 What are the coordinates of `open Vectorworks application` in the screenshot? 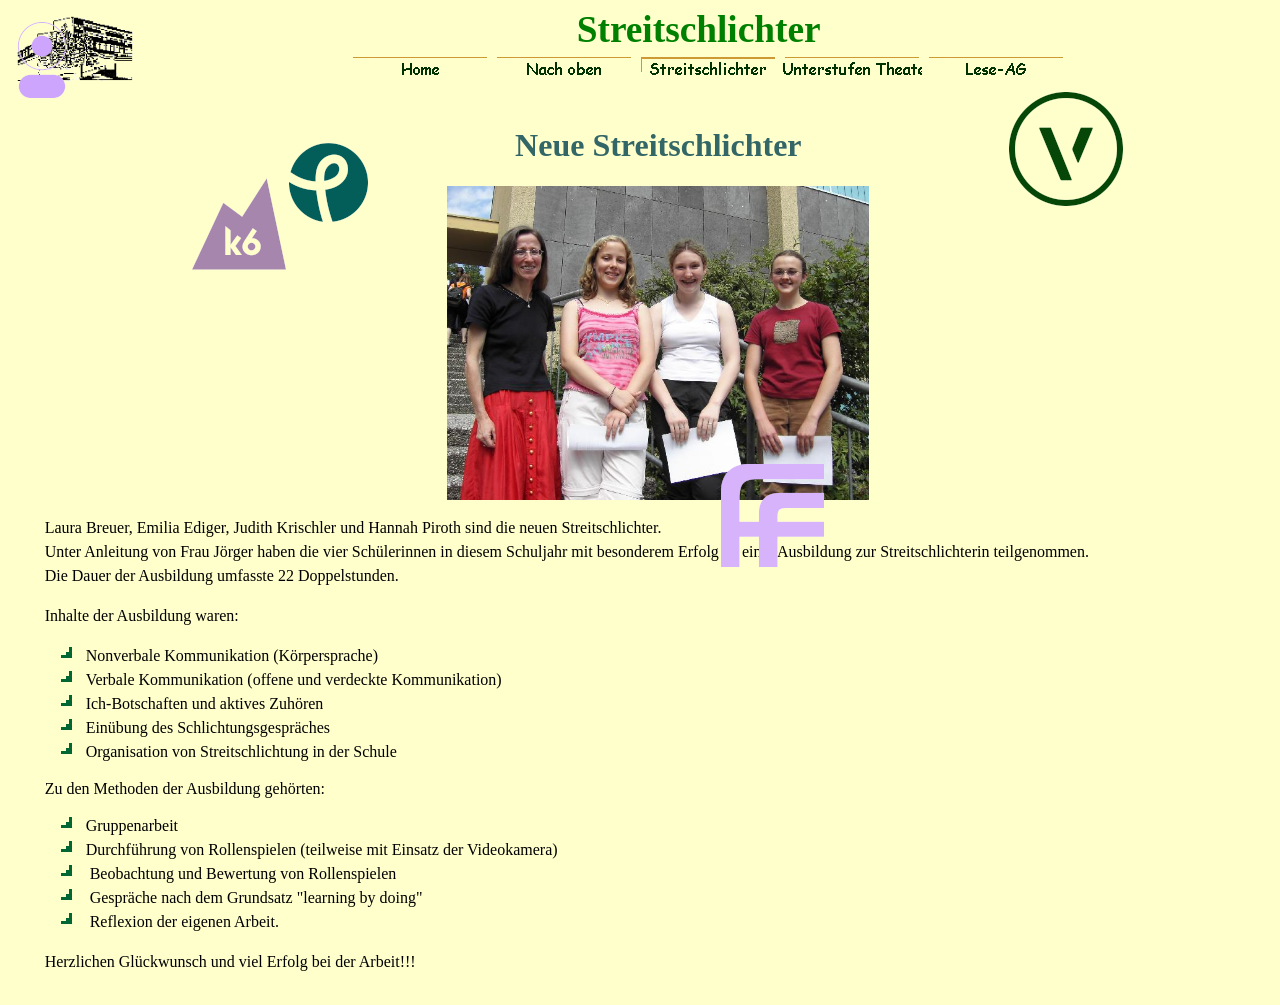 It's located at (1066, 149).